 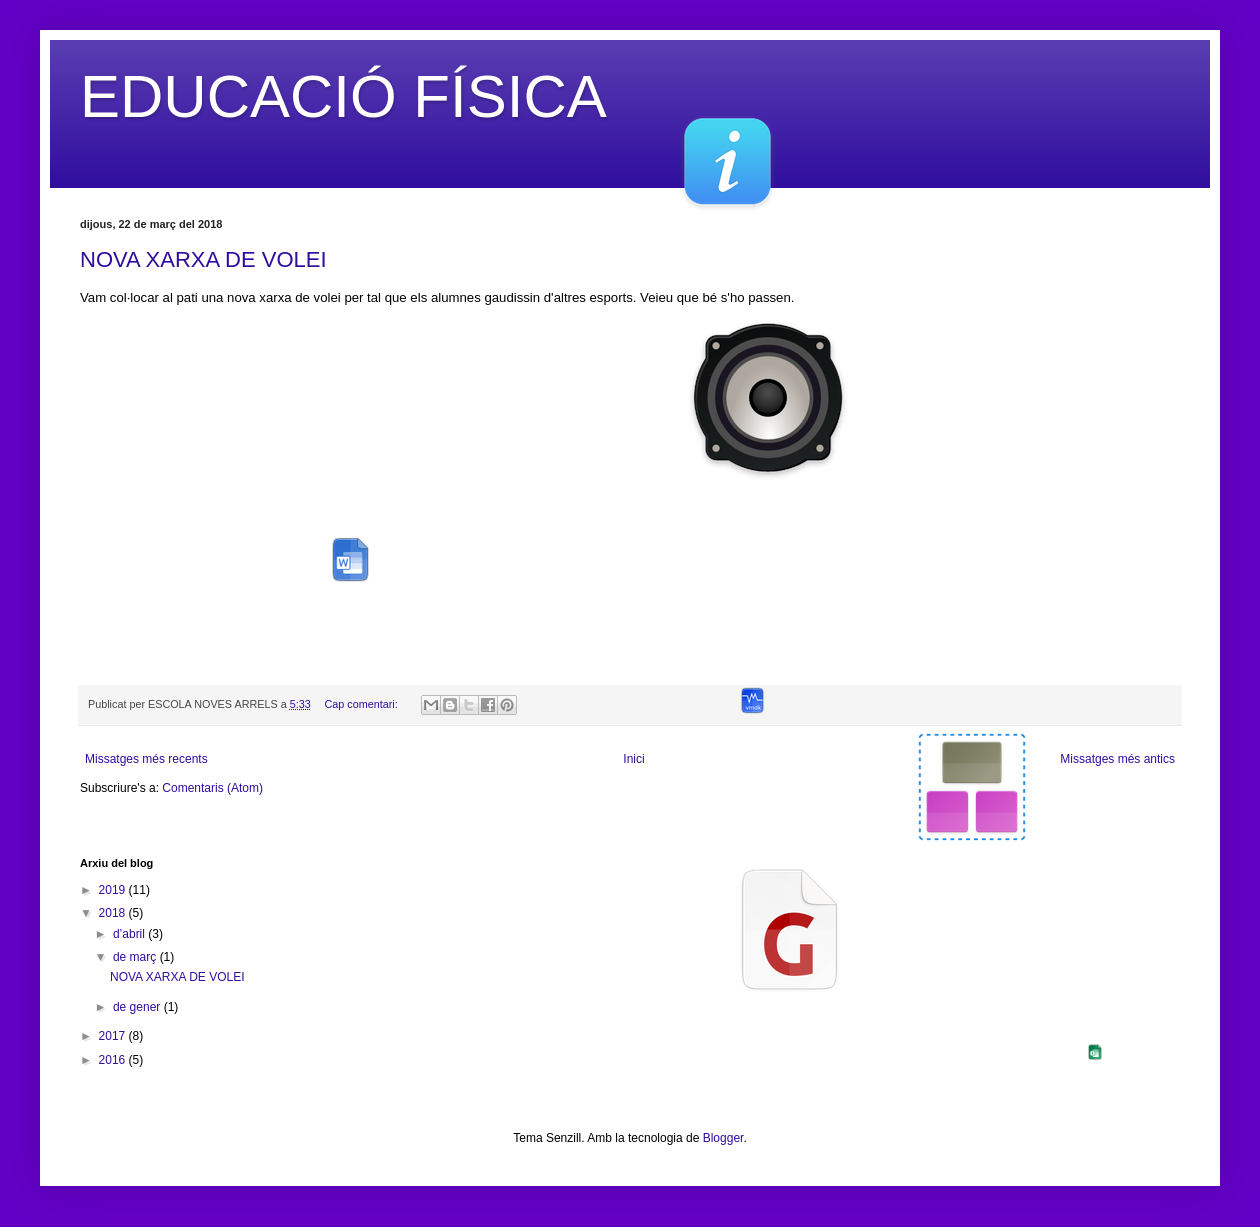 I want to click on a G-code file for 3D printing or CNC machining, so click(x=789, y=929).